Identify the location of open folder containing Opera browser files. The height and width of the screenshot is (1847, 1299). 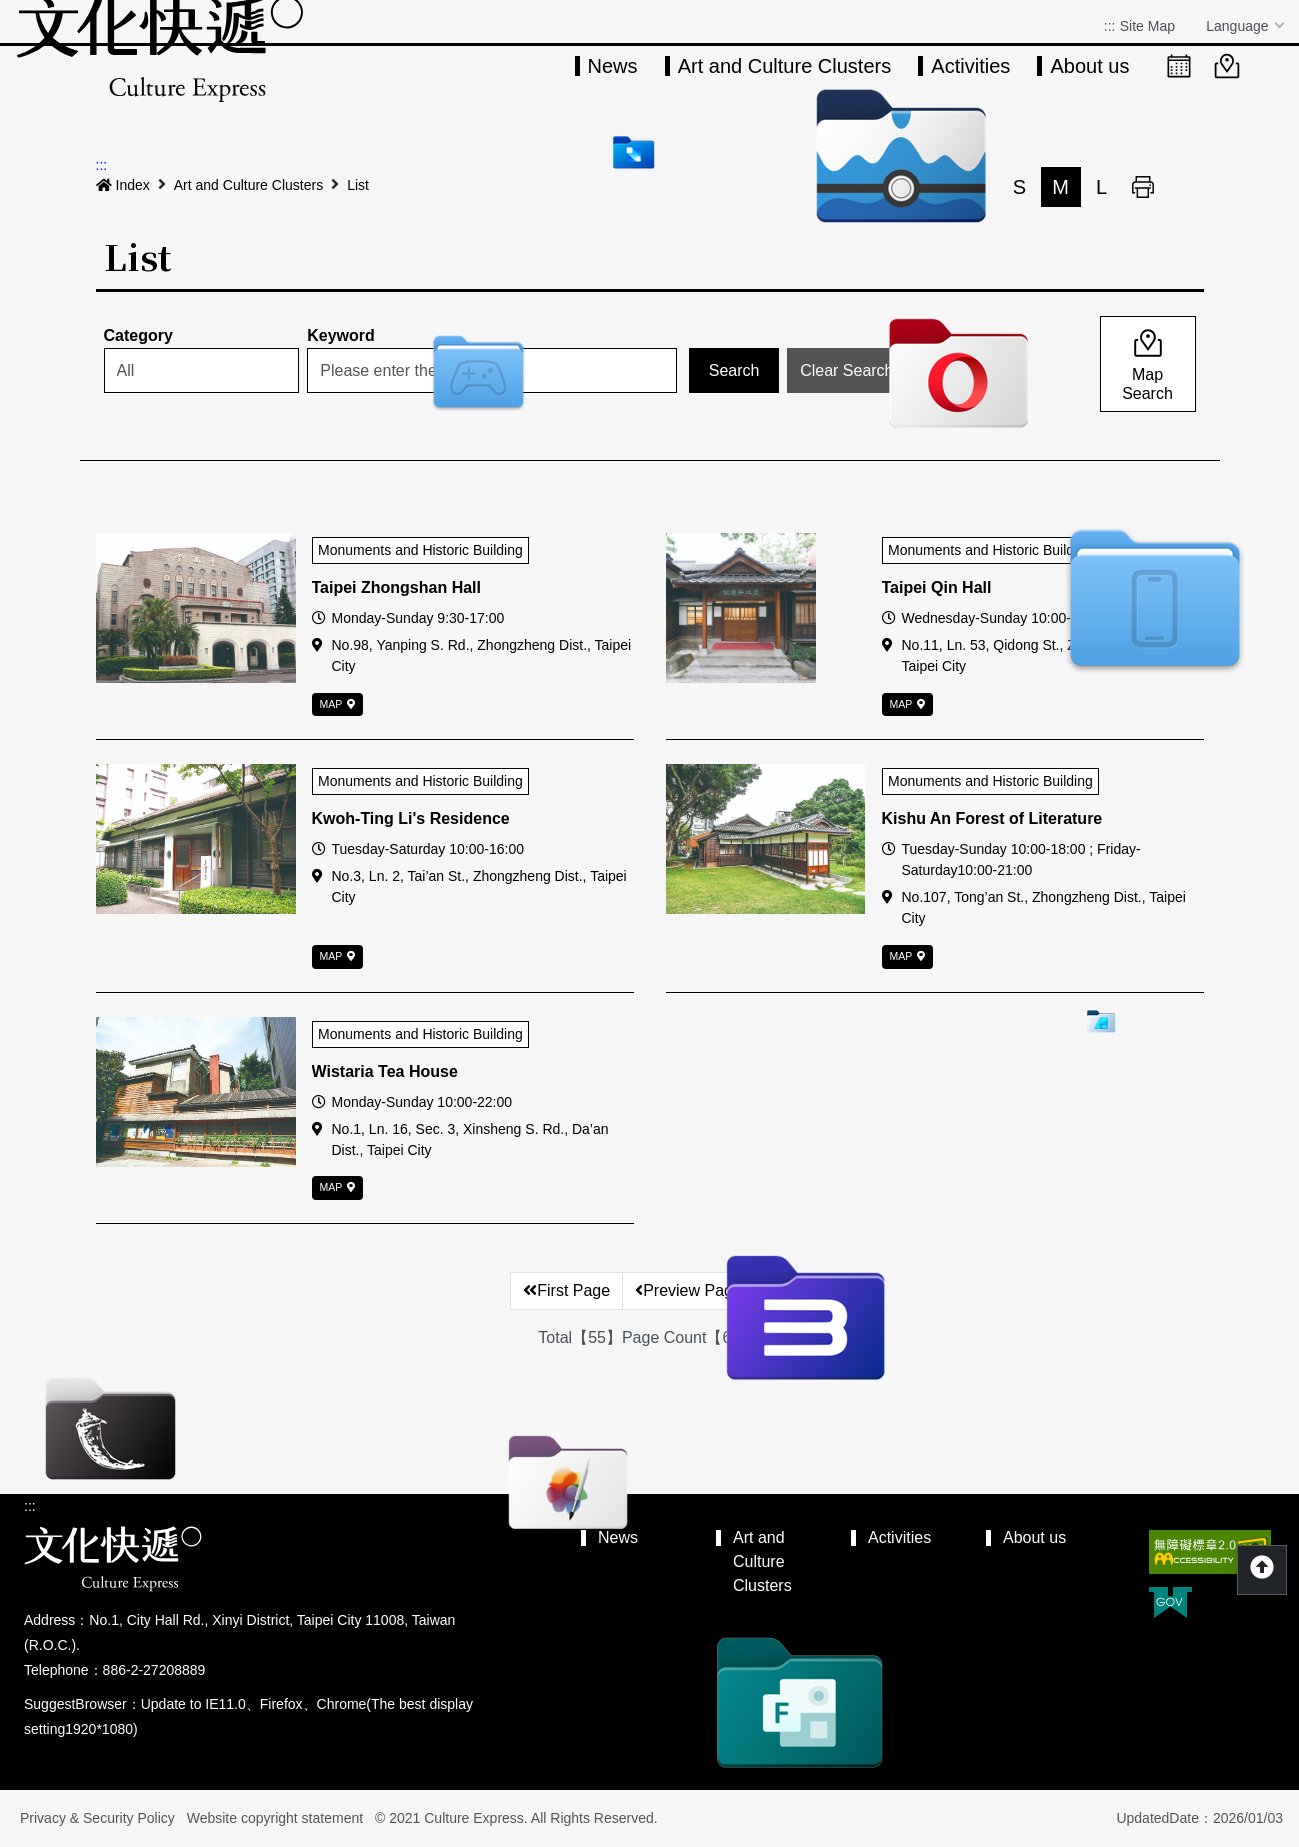
(958, 377).